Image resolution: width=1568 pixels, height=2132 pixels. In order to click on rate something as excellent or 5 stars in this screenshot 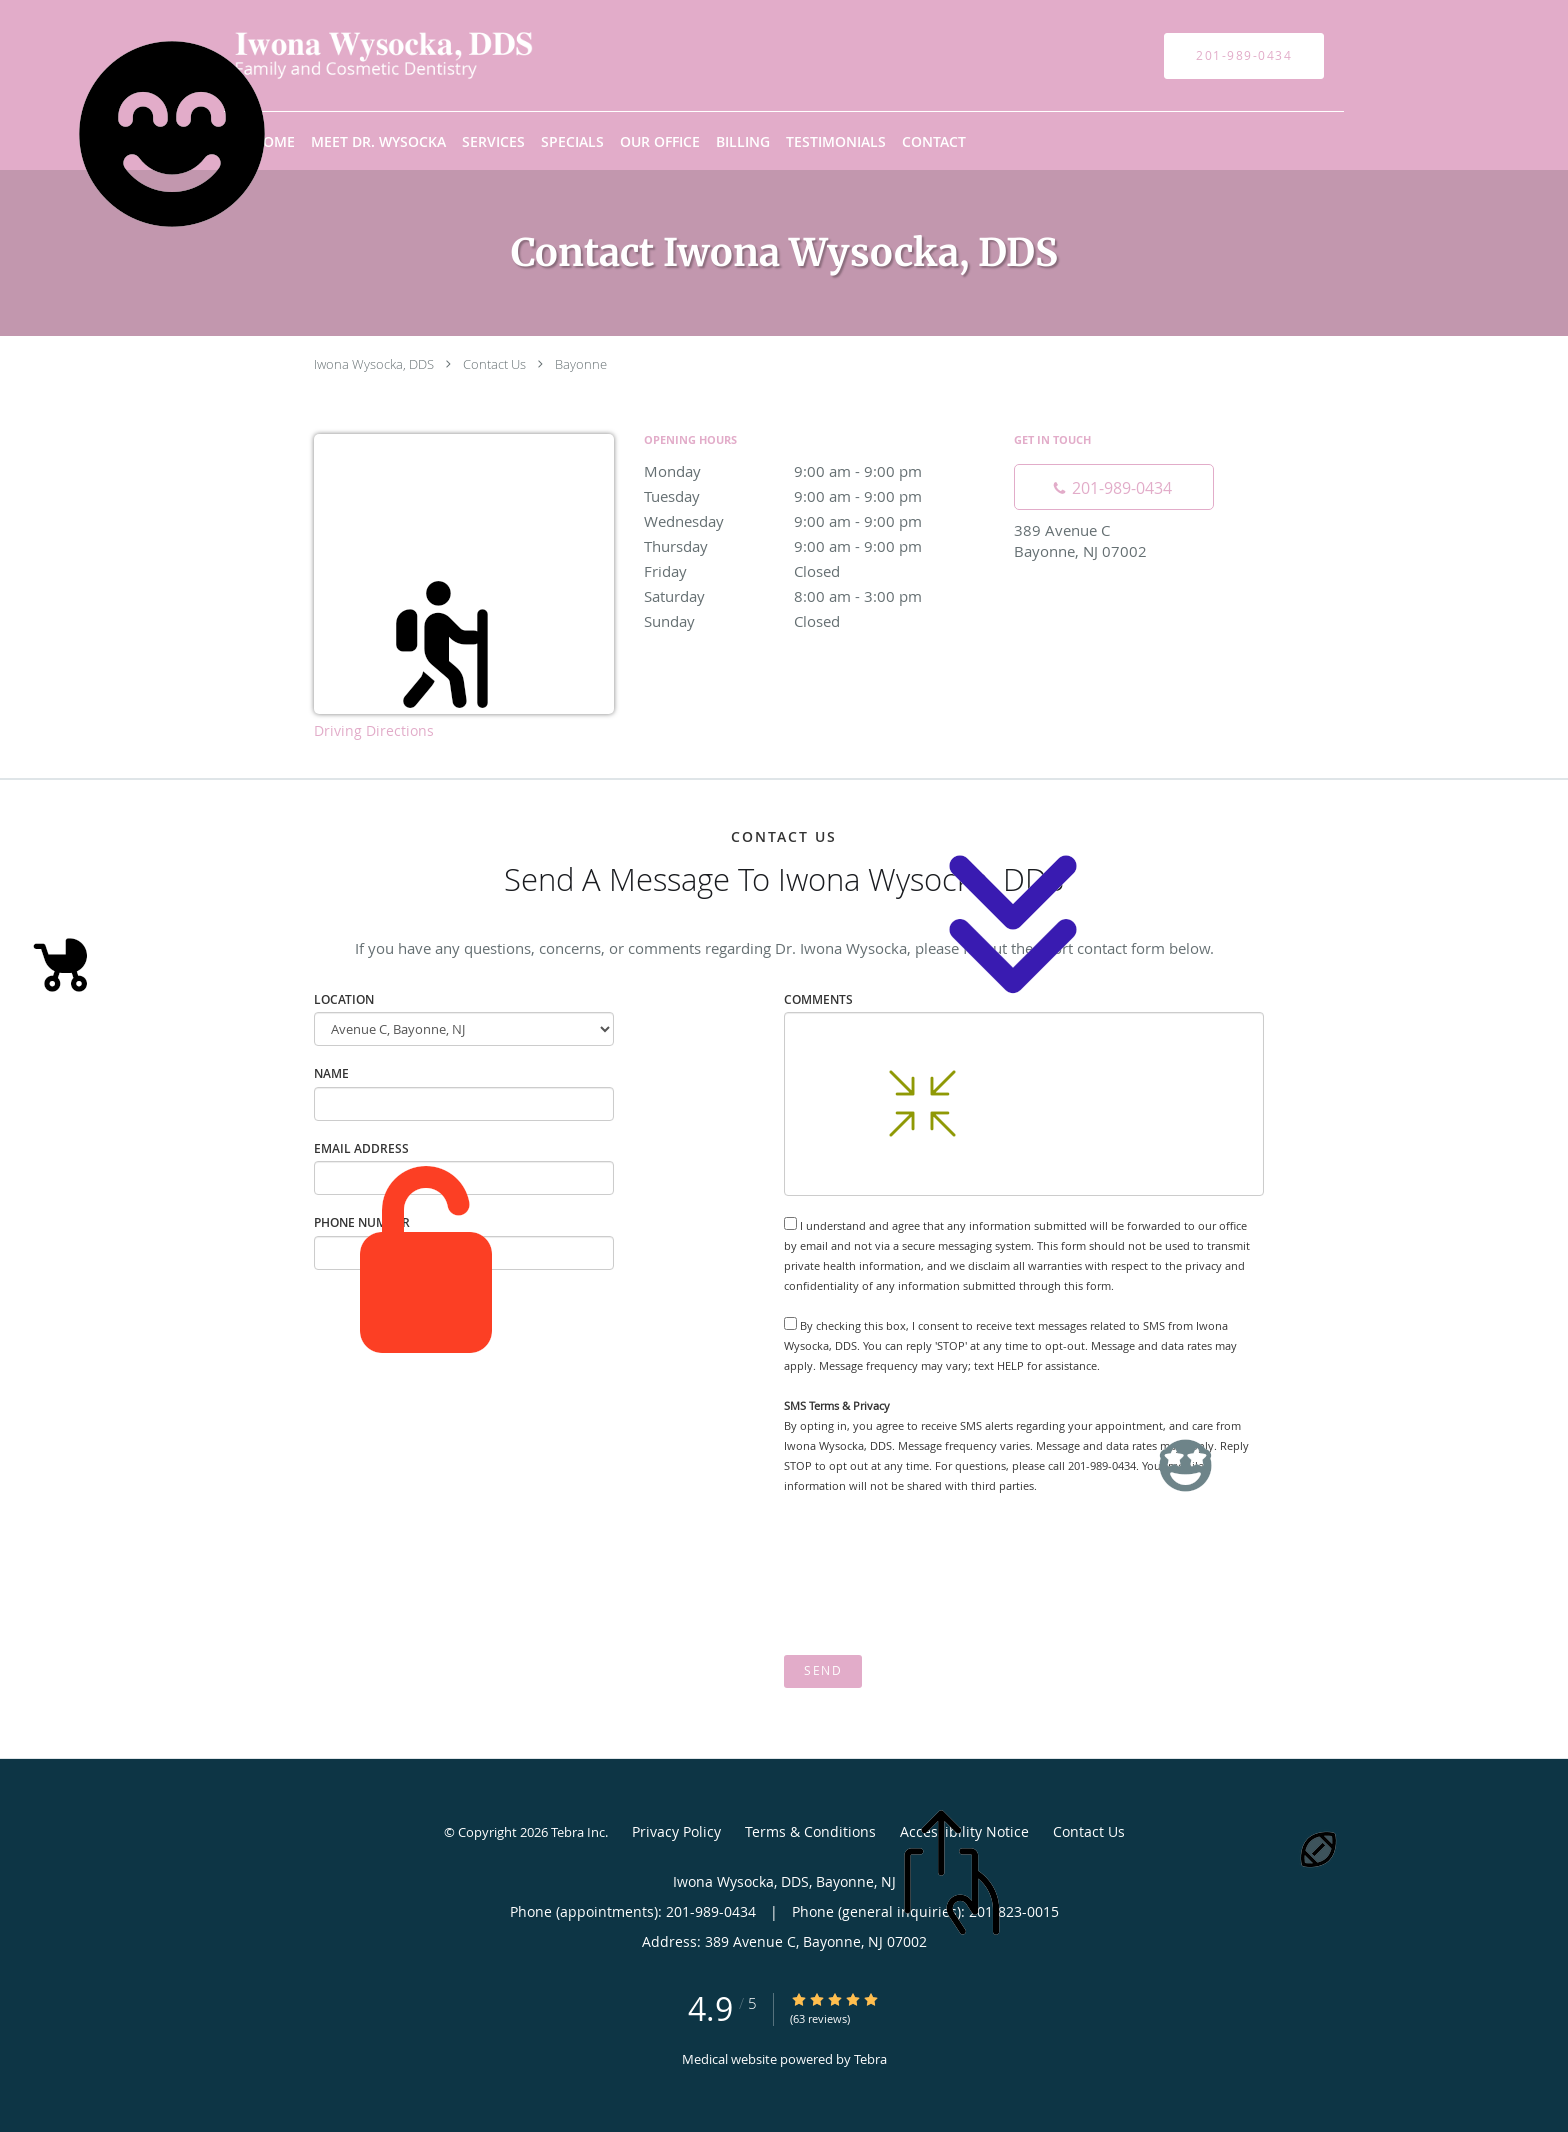, I will do `click(1185, 1465)`.